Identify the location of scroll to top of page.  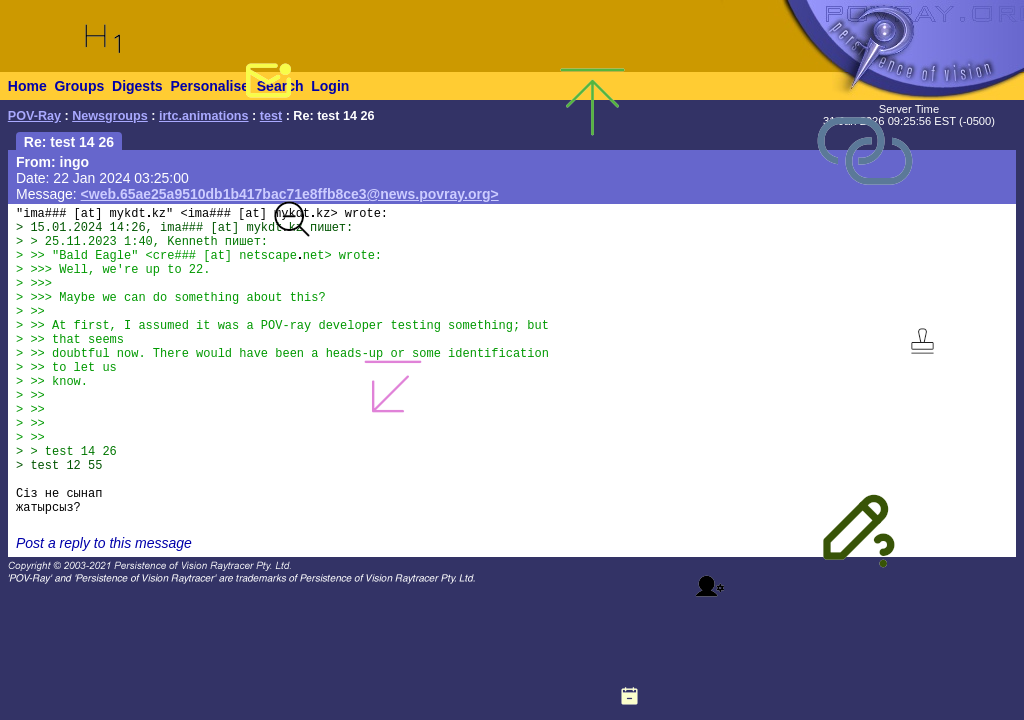
(592, 100).